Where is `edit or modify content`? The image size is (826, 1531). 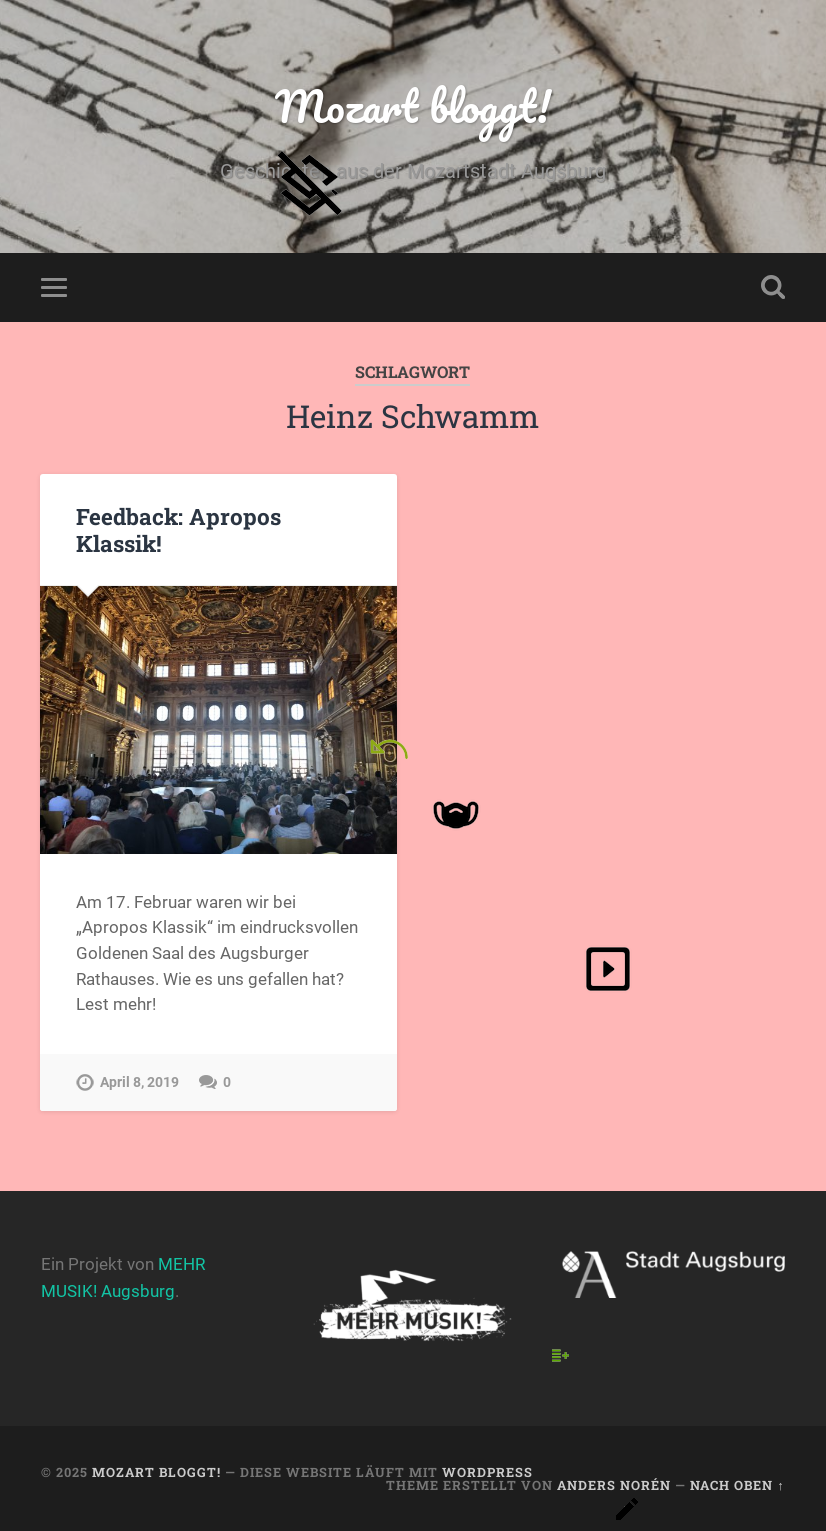 edit or modify content is located at coordinates (627, 1509).